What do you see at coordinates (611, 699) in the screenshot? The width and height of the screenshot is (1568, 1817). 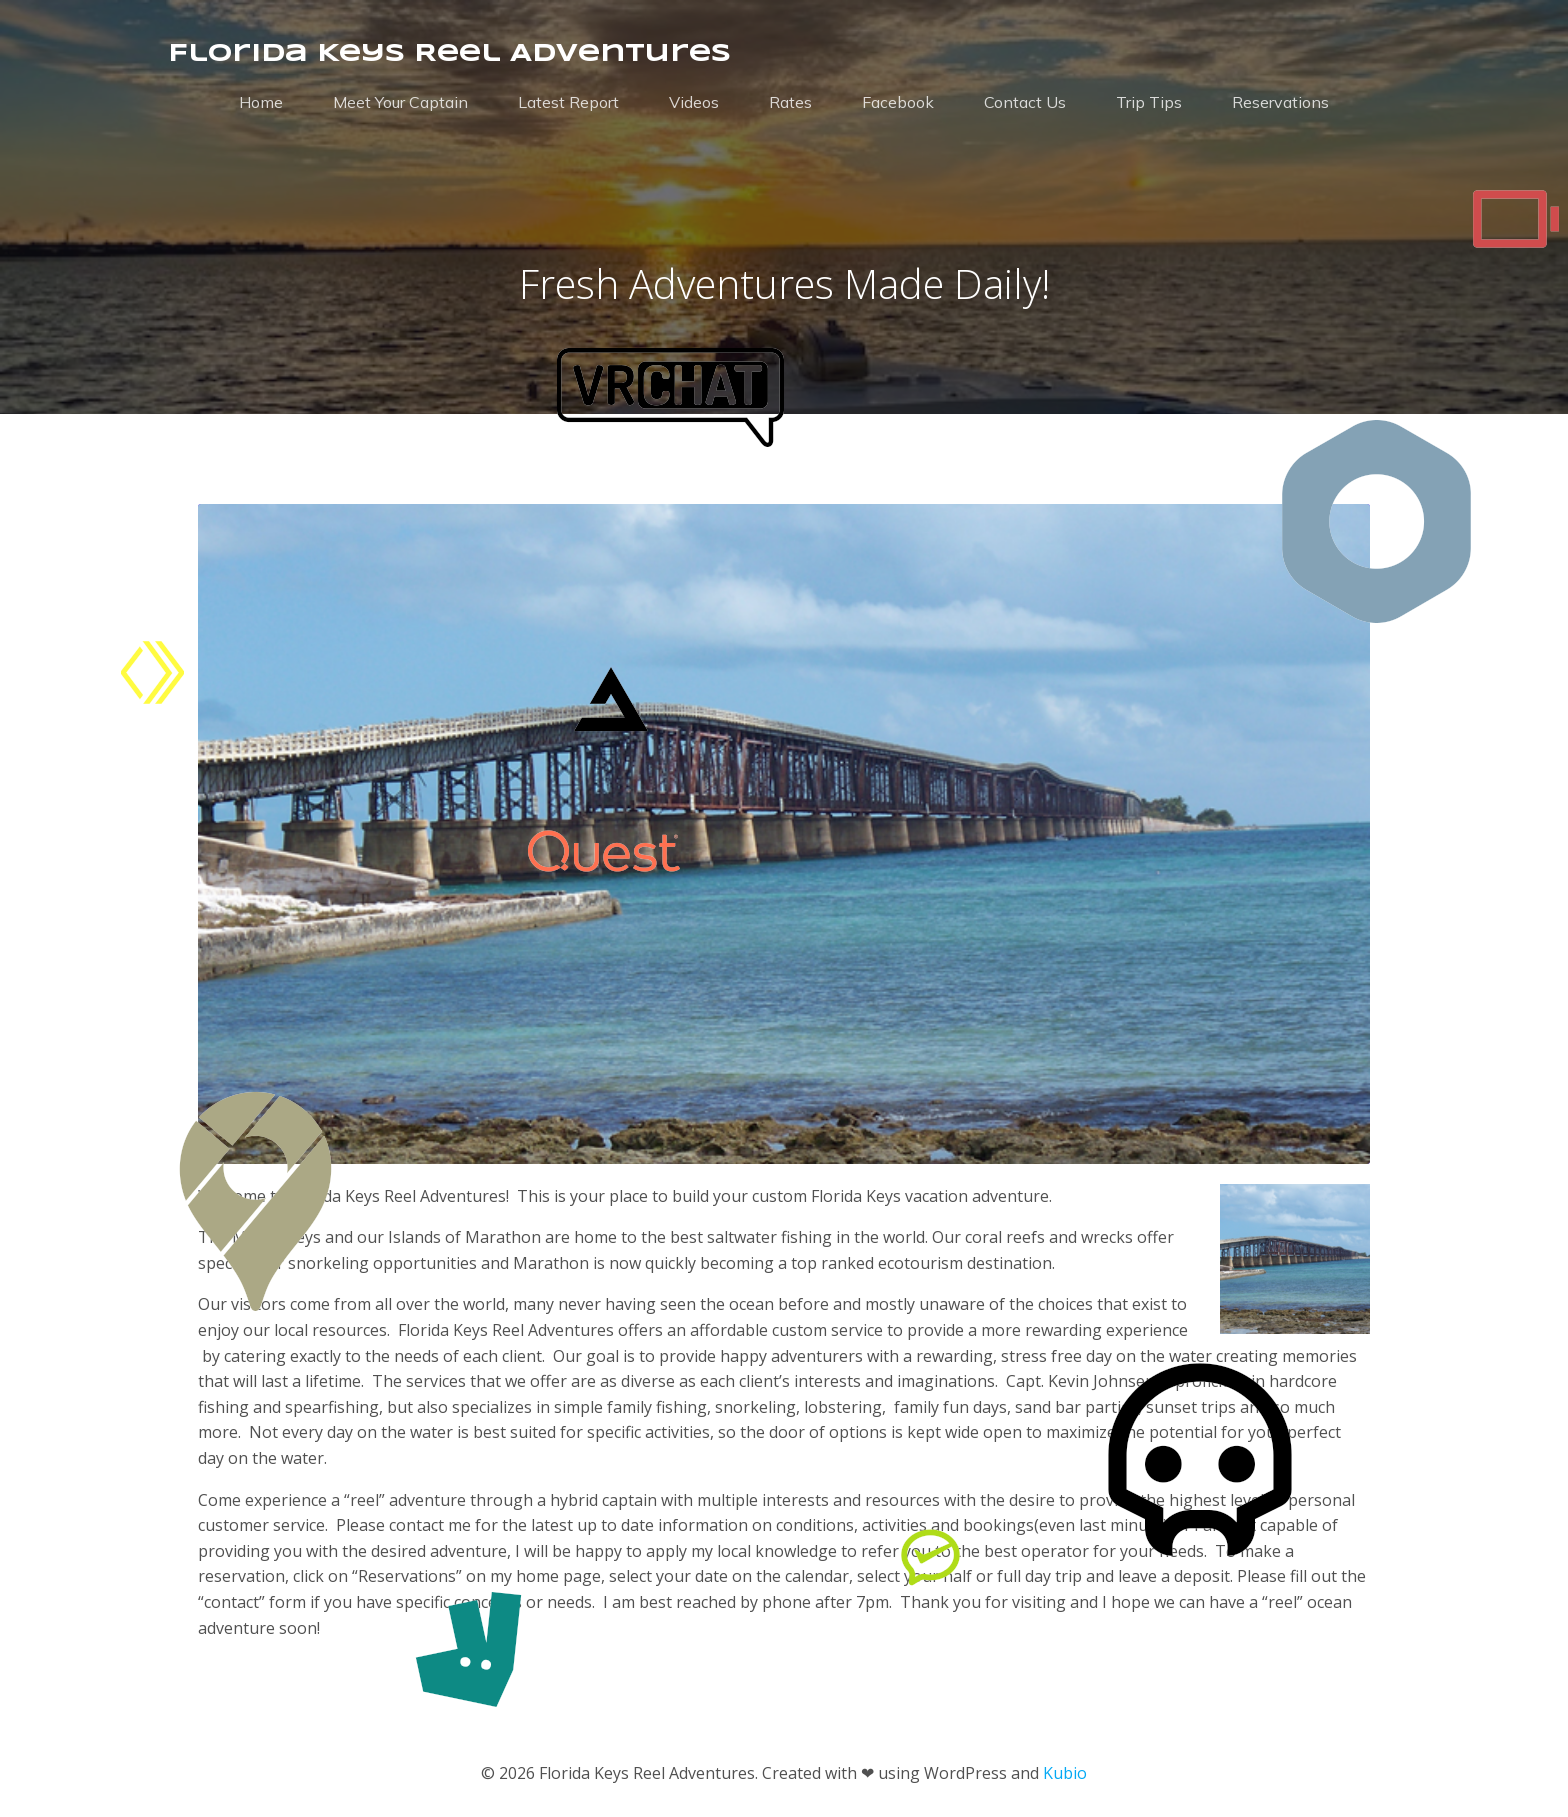 I see `AtlasOS logo` at bounding box center [611, 699].